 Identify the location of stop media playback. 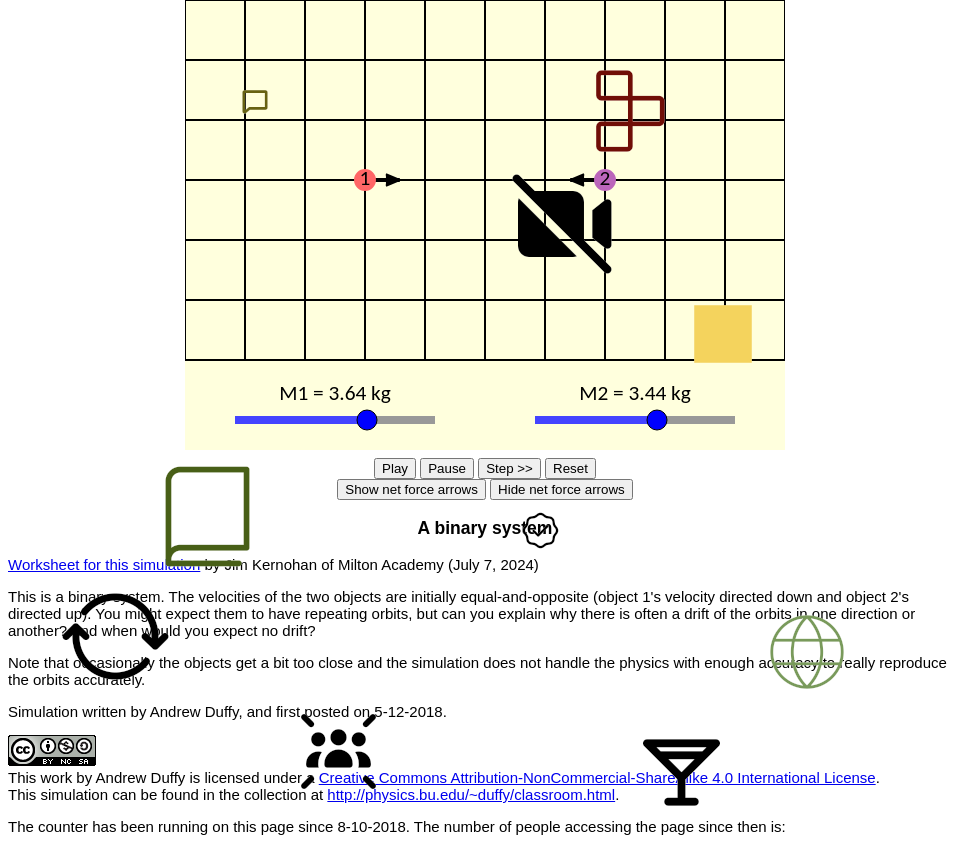
(723, 334).